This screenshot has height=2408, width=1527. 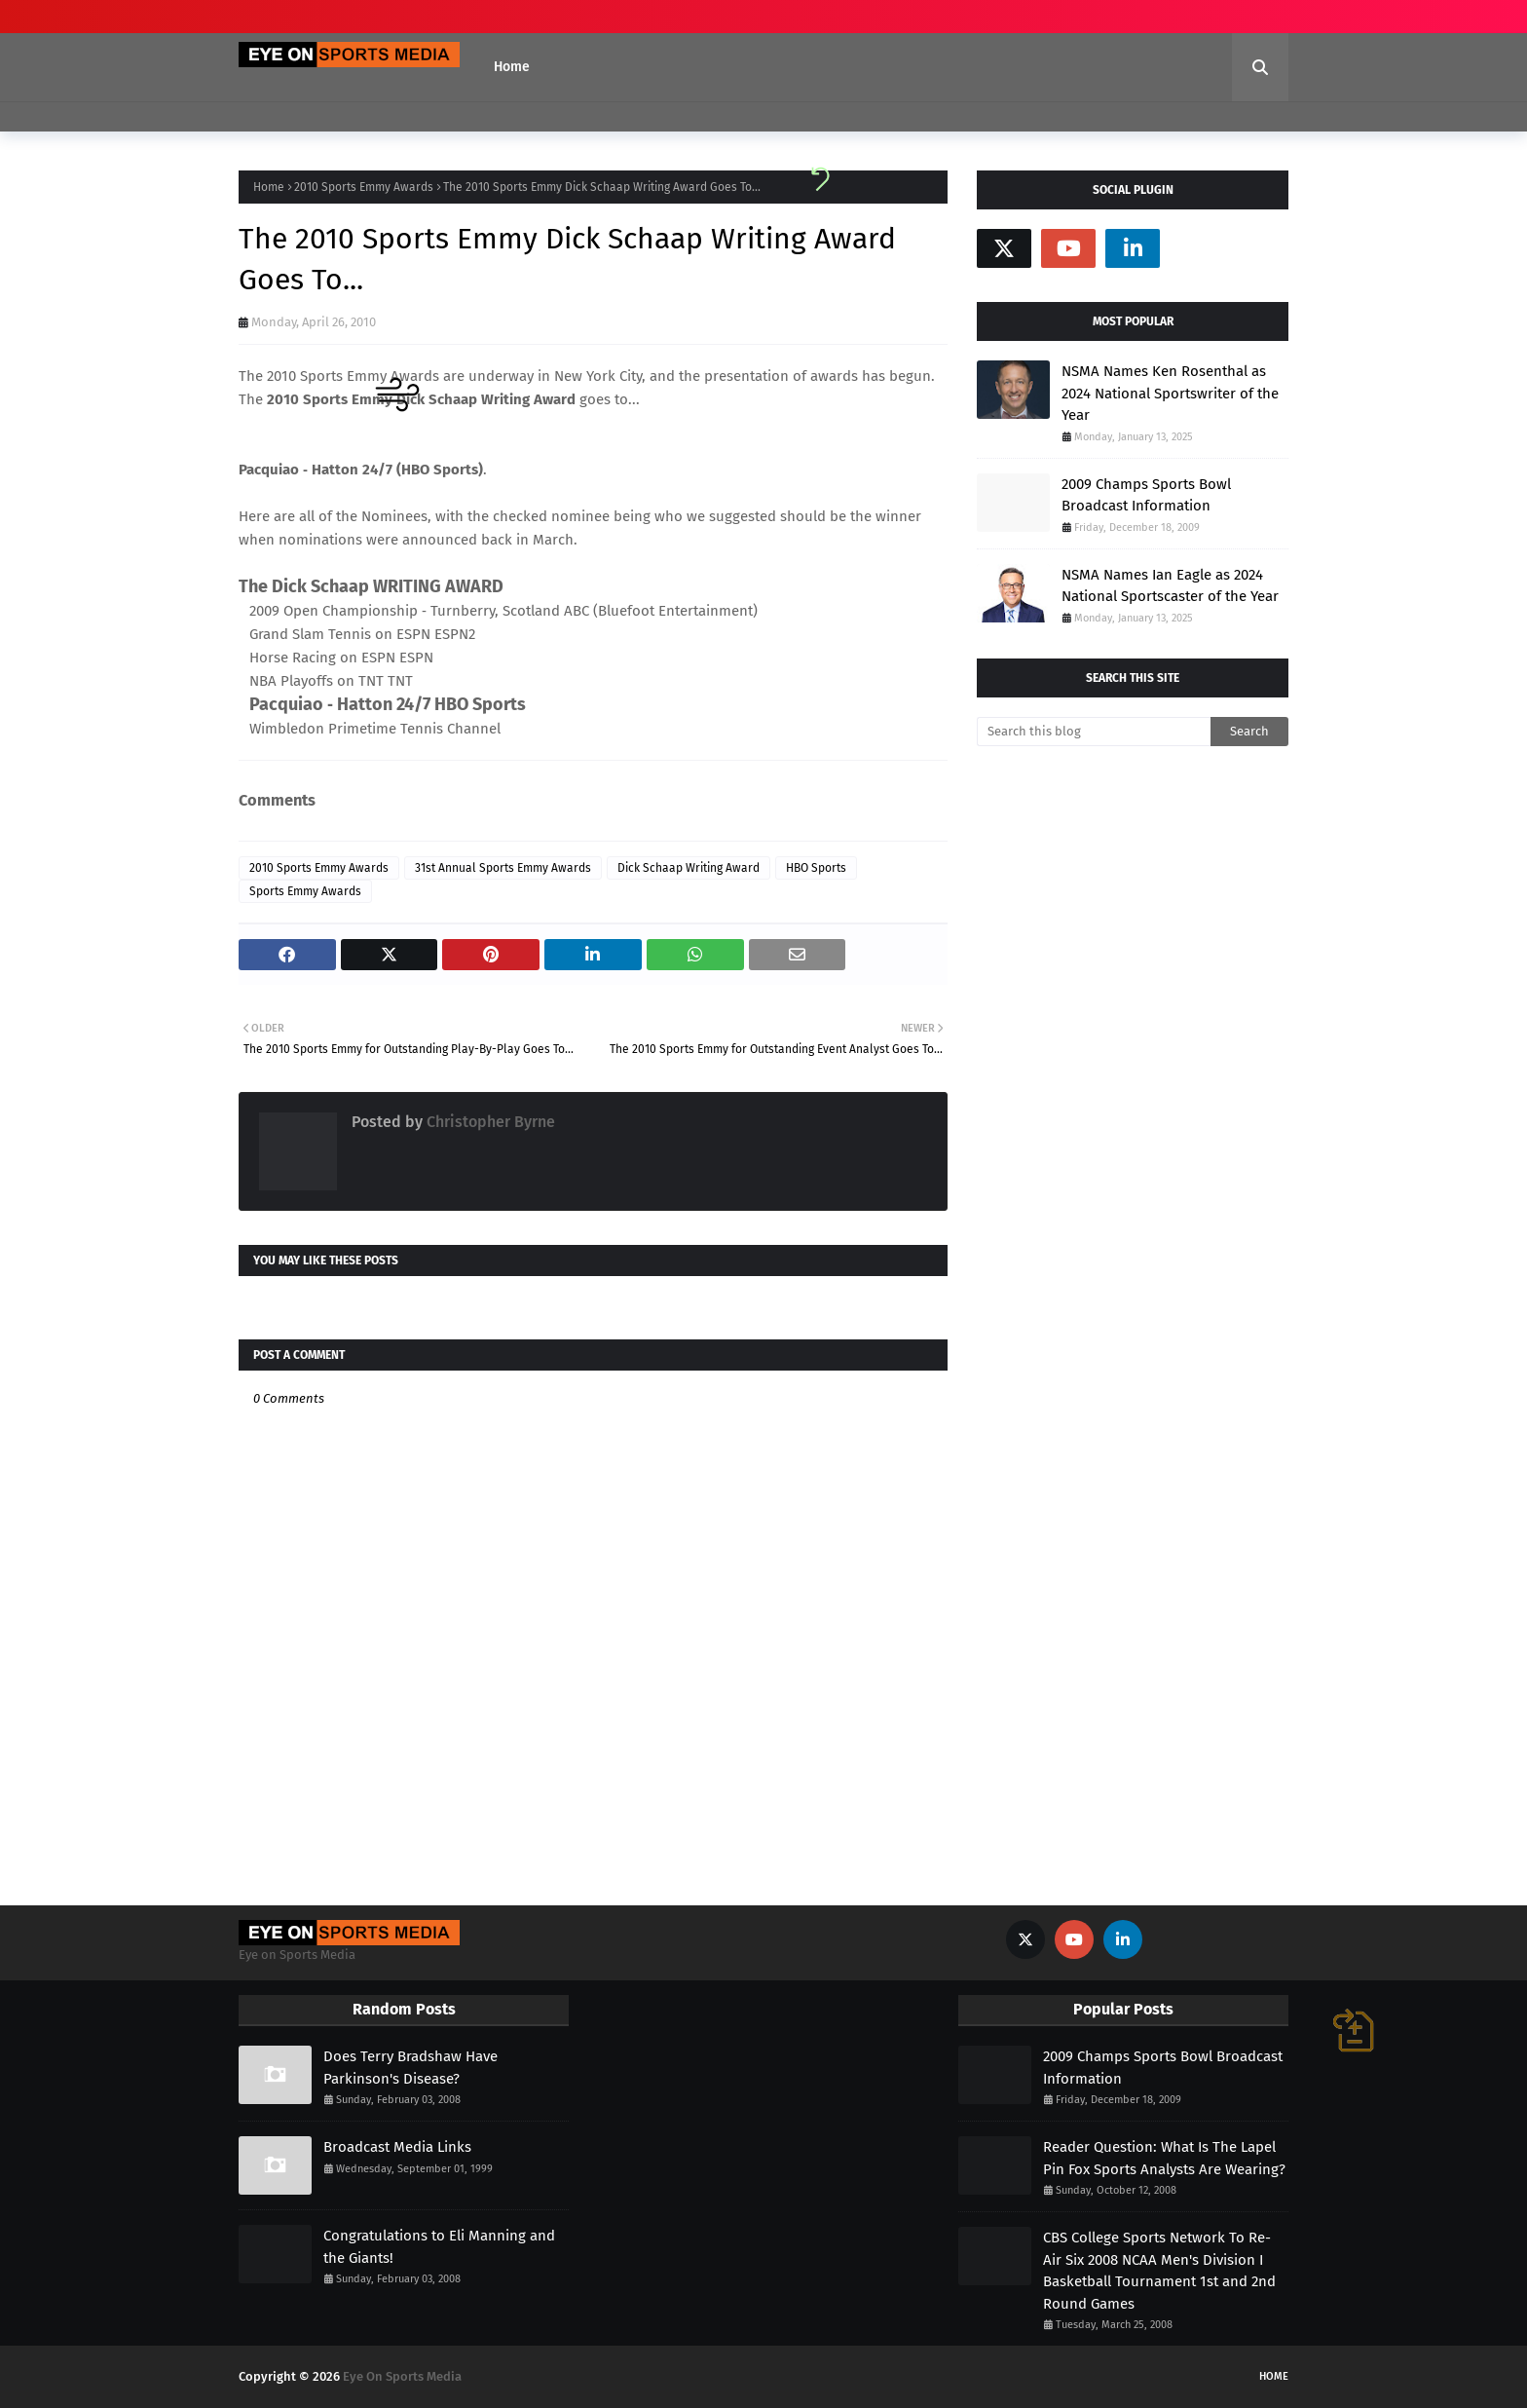 I want to click on indicates current wind conditions, so click(x=397, y=395).